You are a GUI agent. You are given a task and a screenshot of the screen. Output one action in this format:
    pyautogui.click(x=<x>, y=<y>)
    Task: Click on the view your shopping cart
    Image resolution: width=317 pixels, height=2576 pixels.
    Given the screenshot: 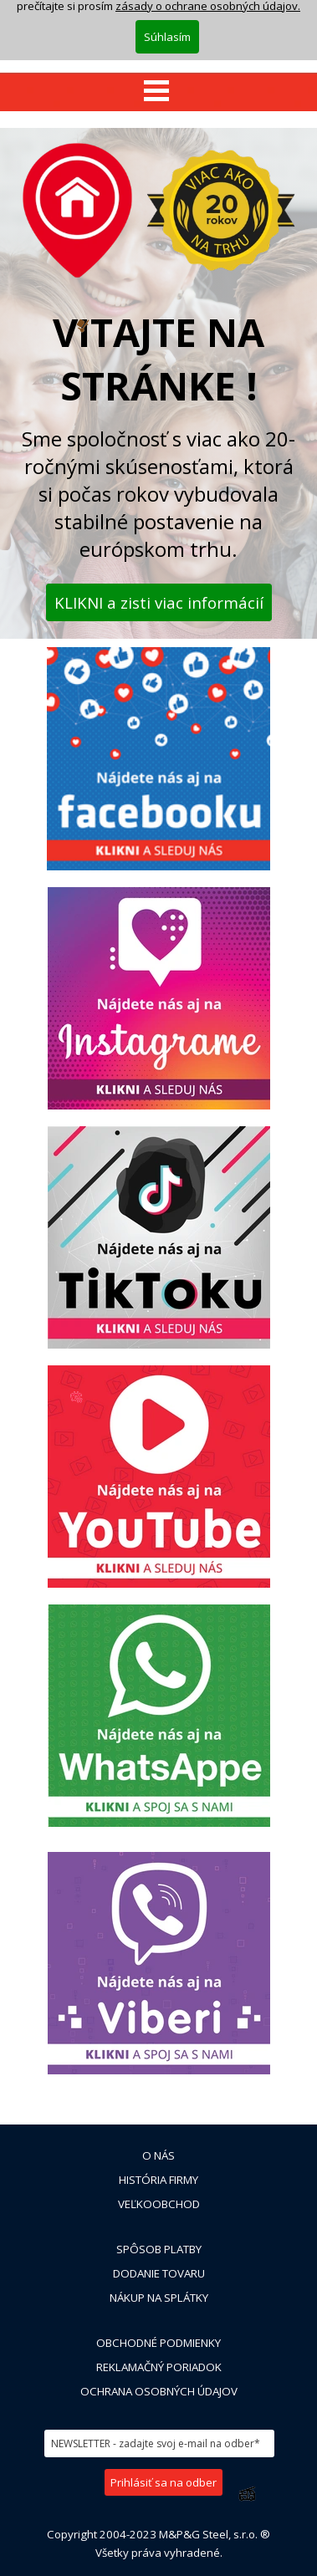 What is the action you would take?
    pyautogui.click(x=83, y=325)
    